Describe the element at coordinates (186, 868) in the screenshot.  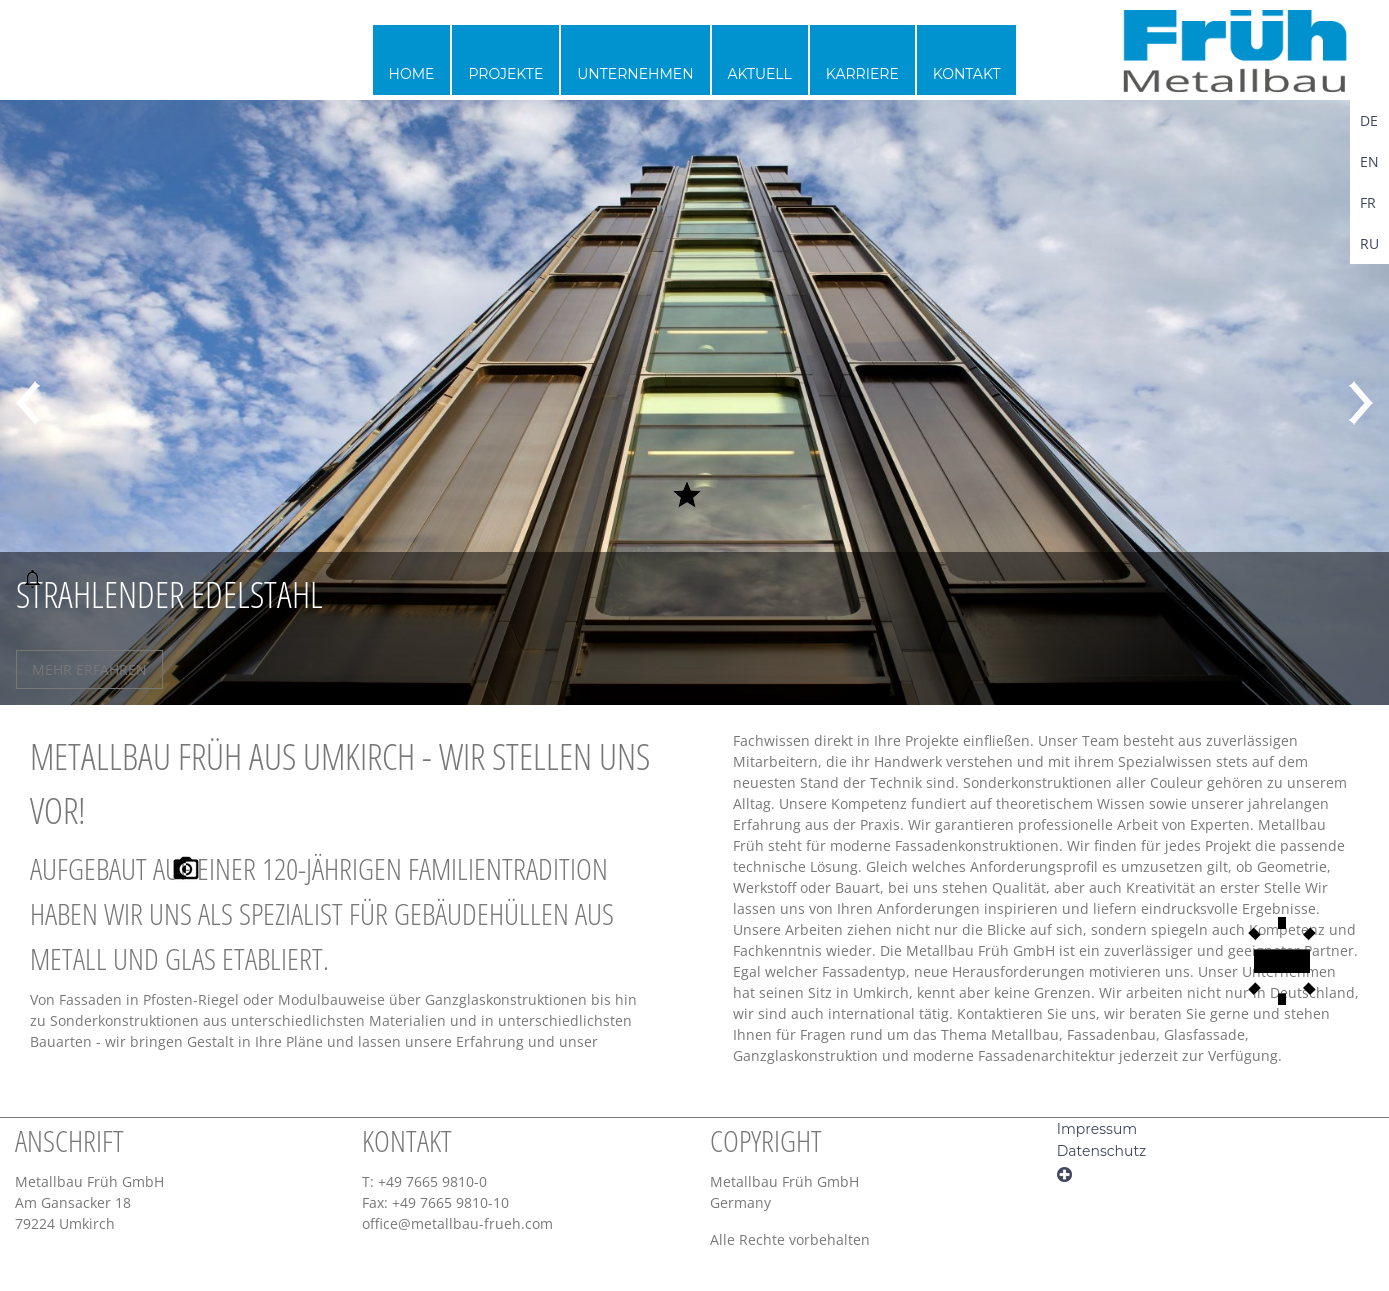
I see `apply black and white filter to photos` at that location.